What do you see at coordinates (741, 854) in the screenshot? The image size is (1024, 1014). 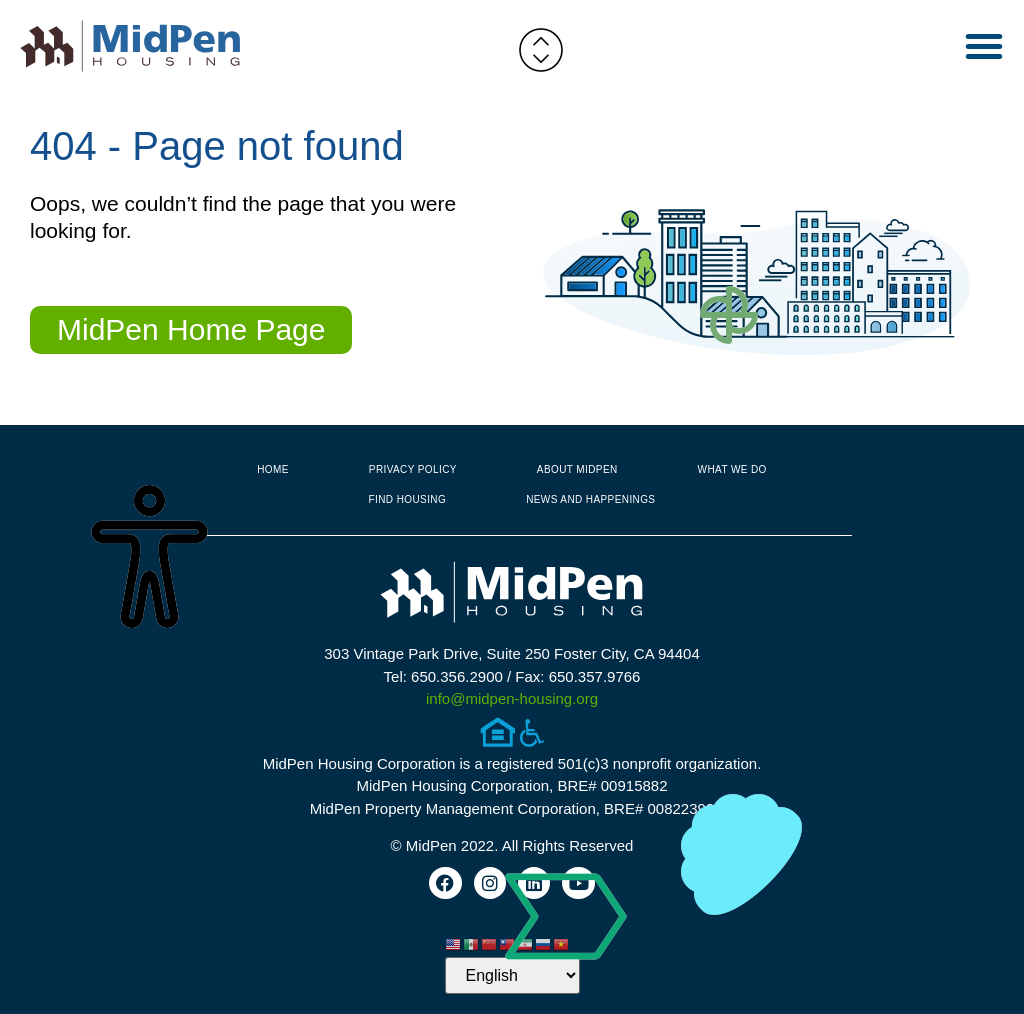 I see `browse asian cuisine or dumpling restaurants` at bounding box center [741, 854].